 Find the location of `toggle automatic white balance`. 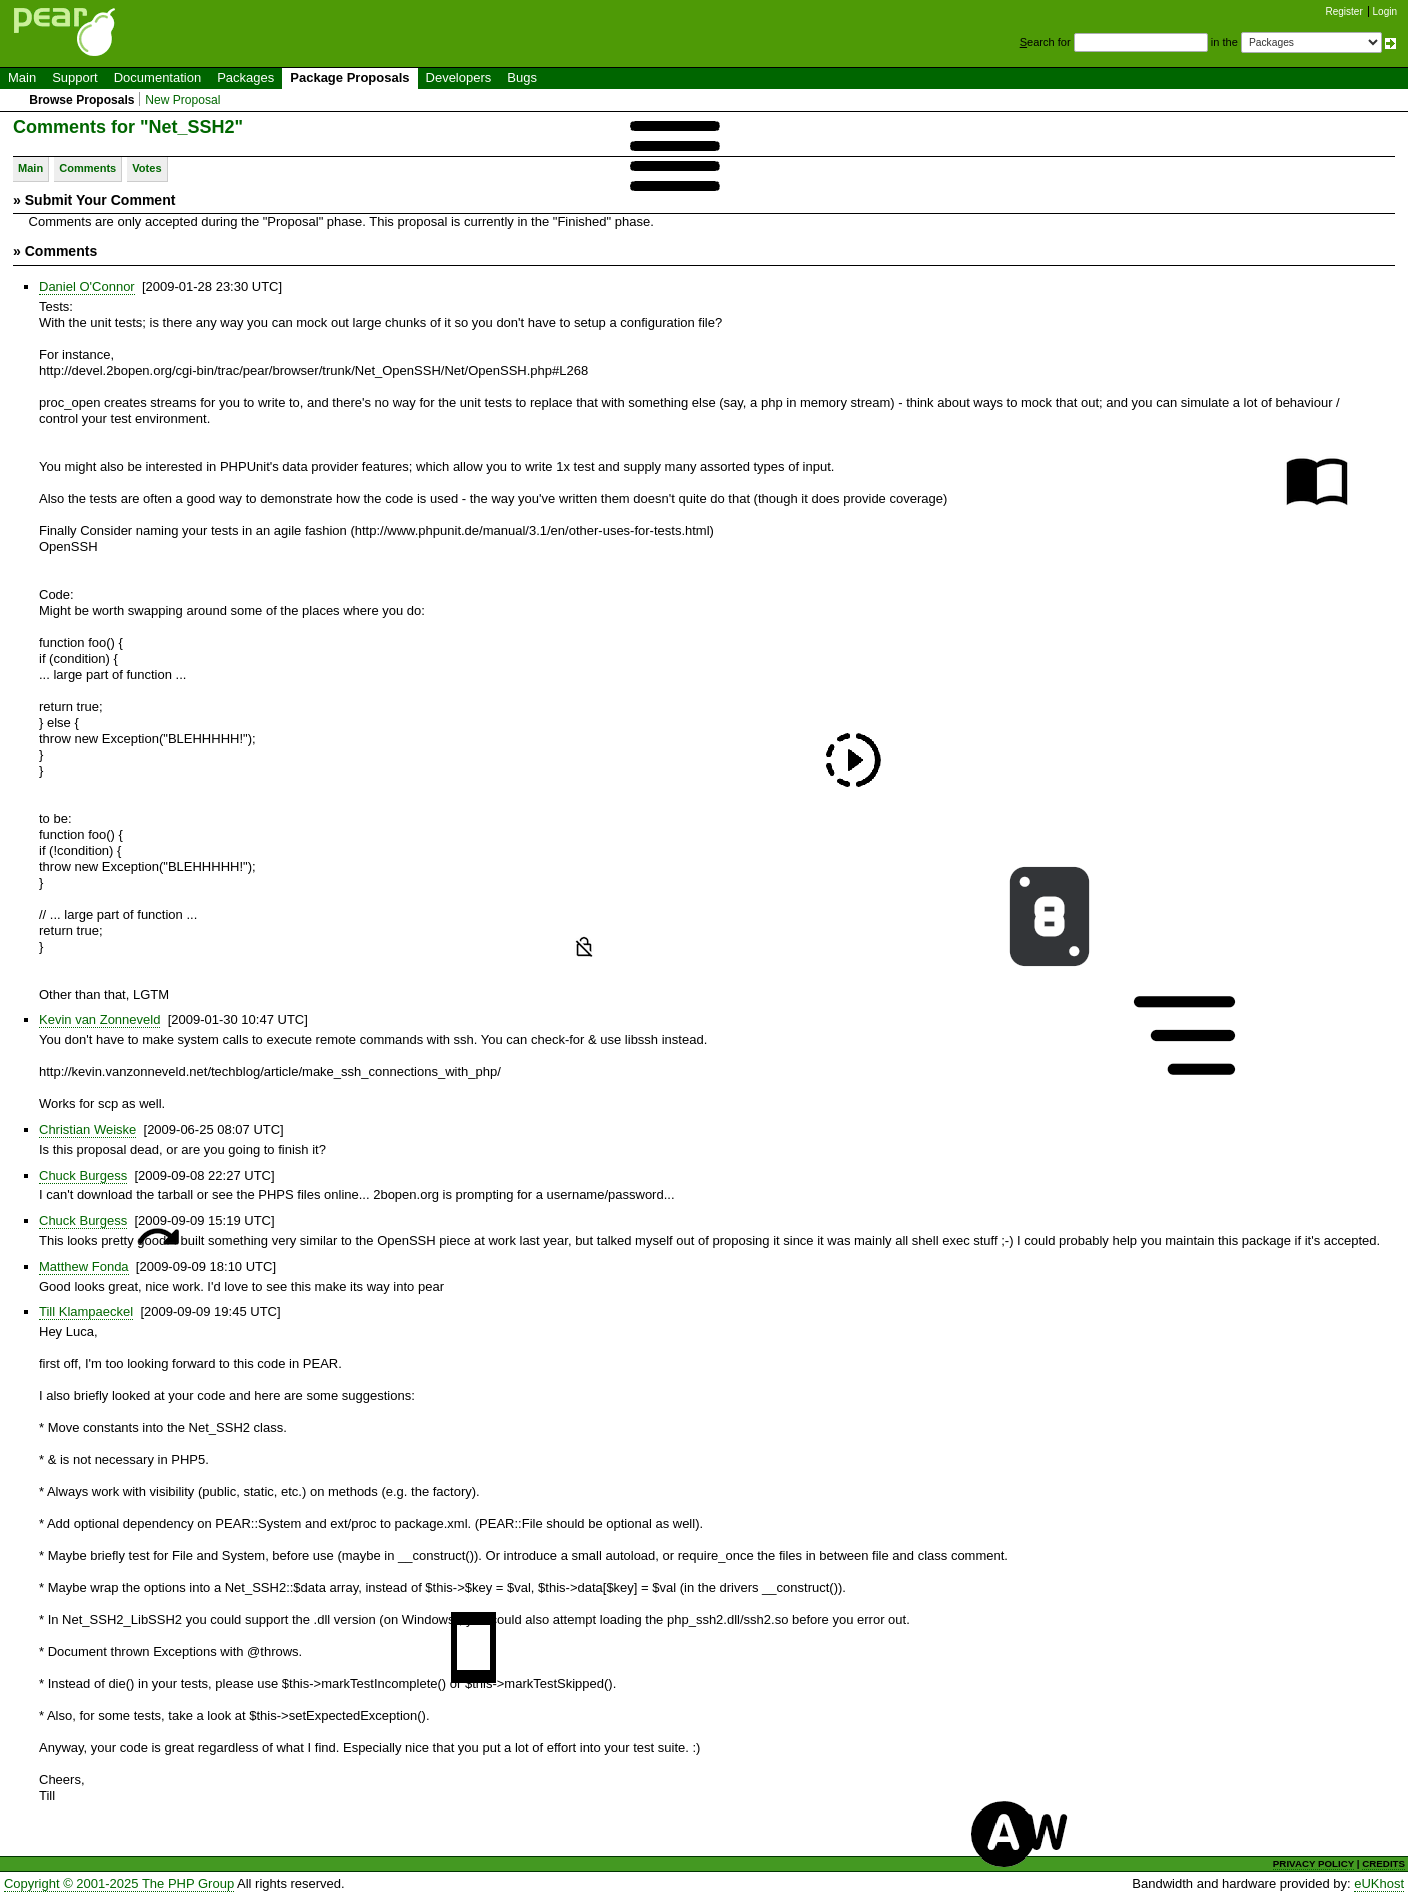

toggle automatic white balance is located at coordinates (1020, 1834).